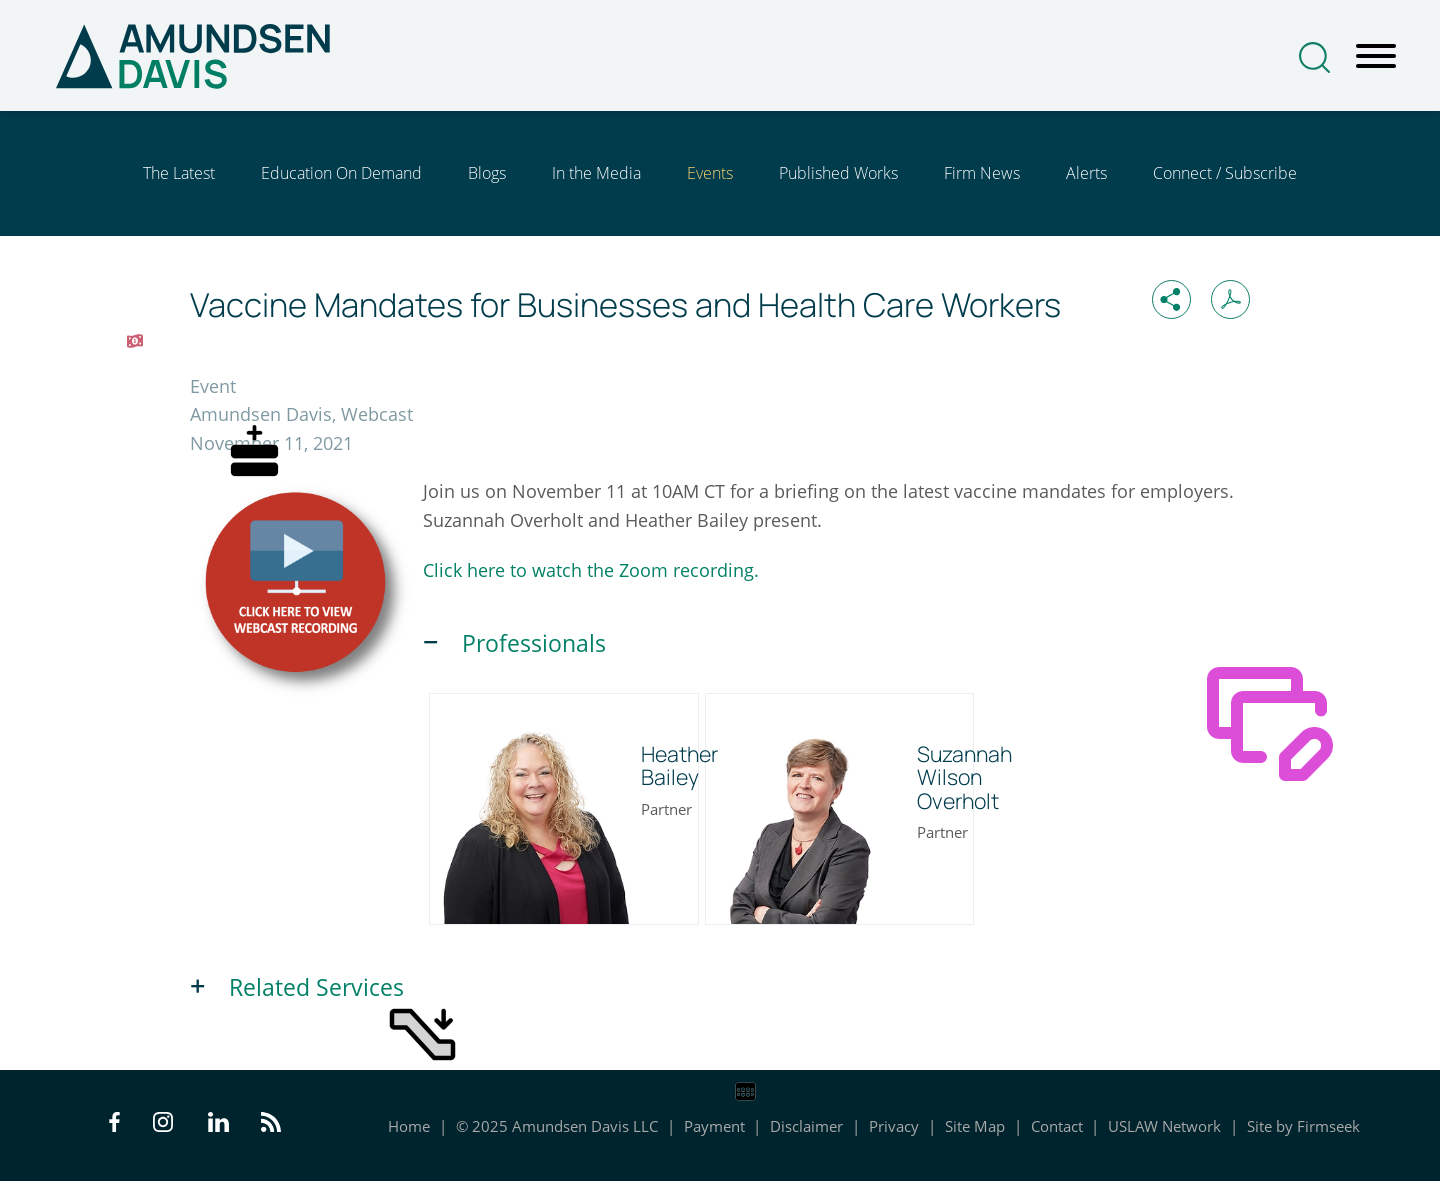  I want to click on edit payment or cash transaction details, so click(1267, 715).